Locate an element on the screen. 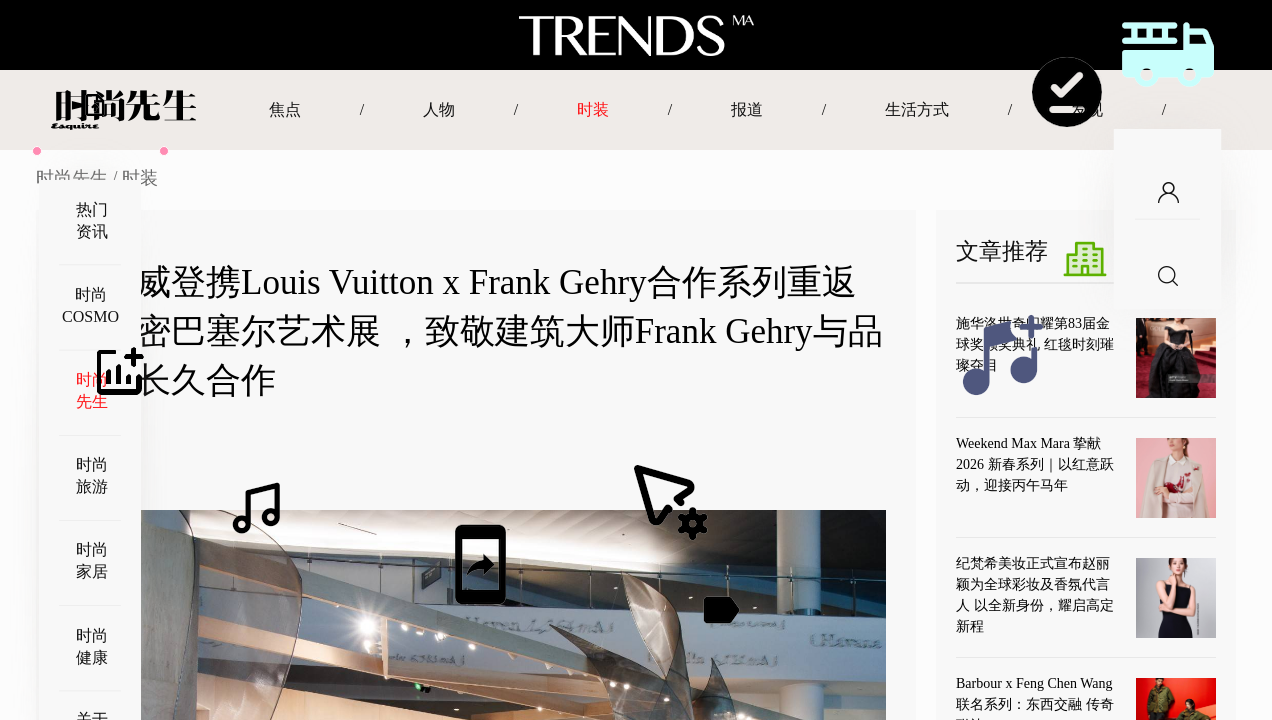 This screenshot has height=720, width=1272. add a new chart or graph is located at coordinates (119, 372).